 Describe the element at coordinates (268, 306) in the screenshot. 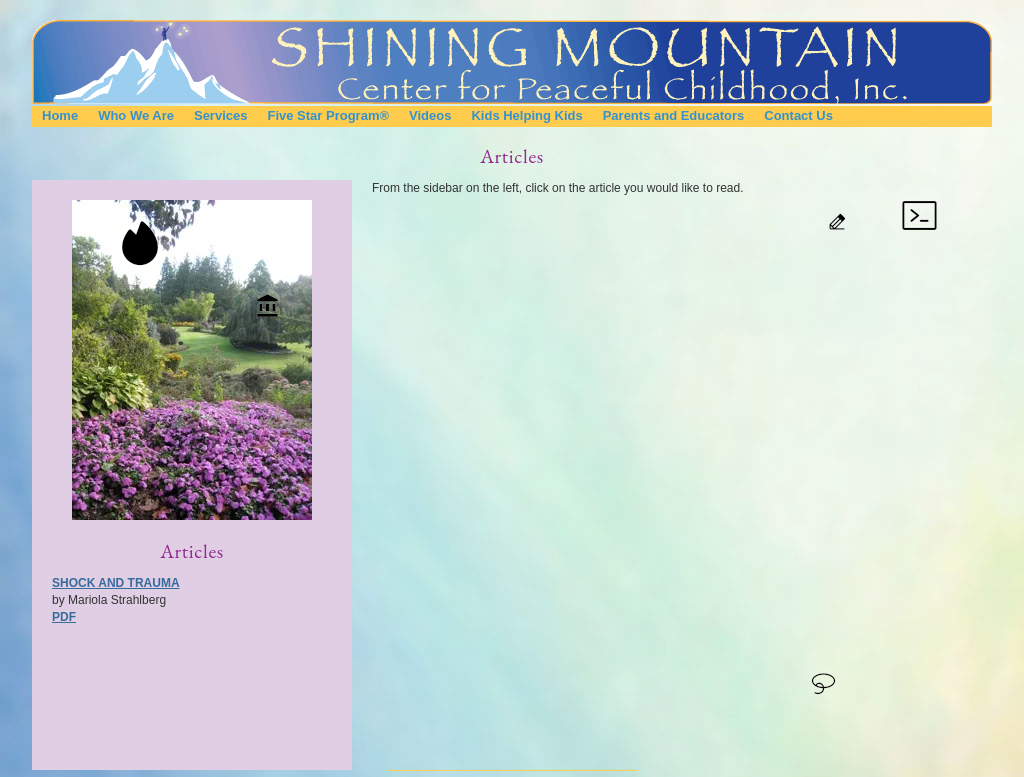

I see `access banking or financial services` at that location.